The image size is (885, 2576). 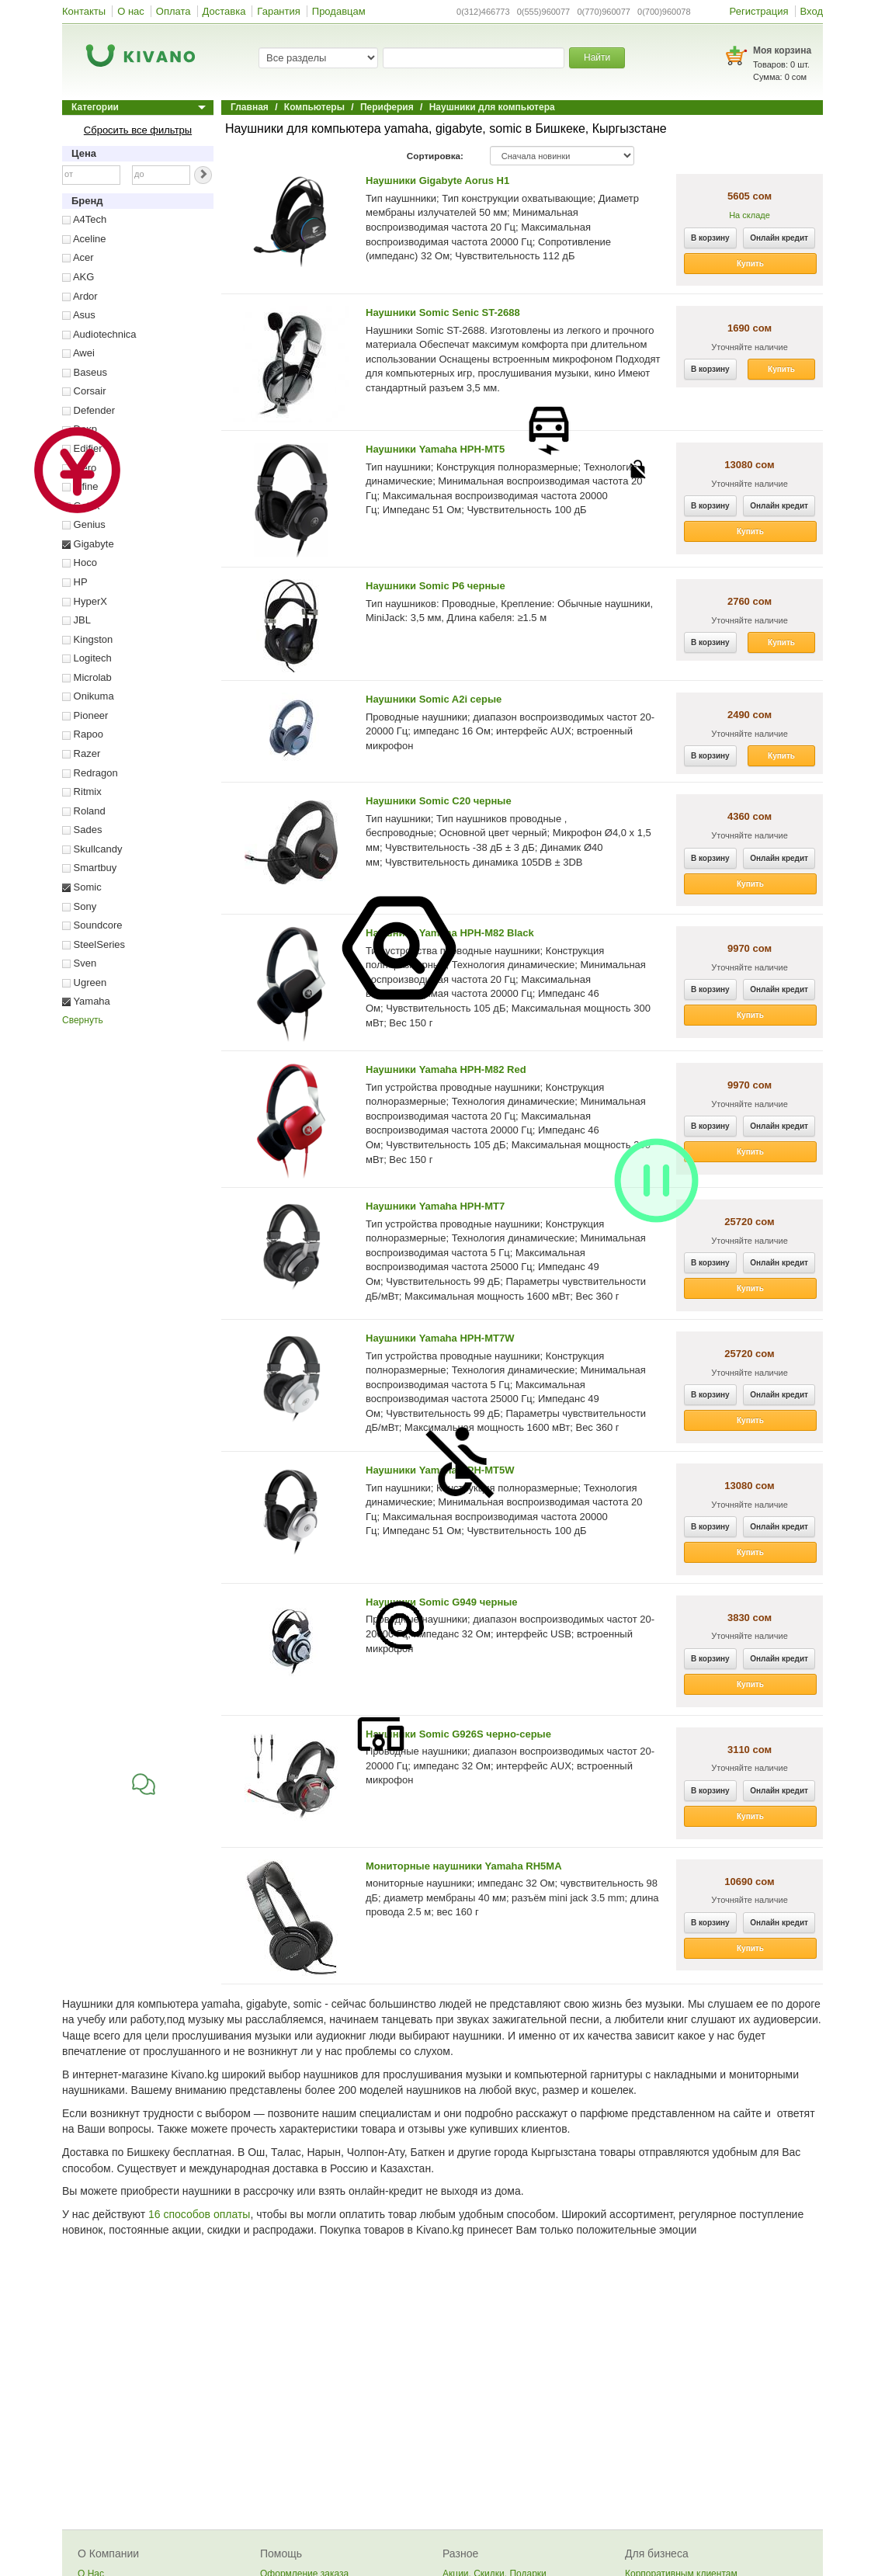 I want to click on open your conversations, so click(x=144, y=1784).